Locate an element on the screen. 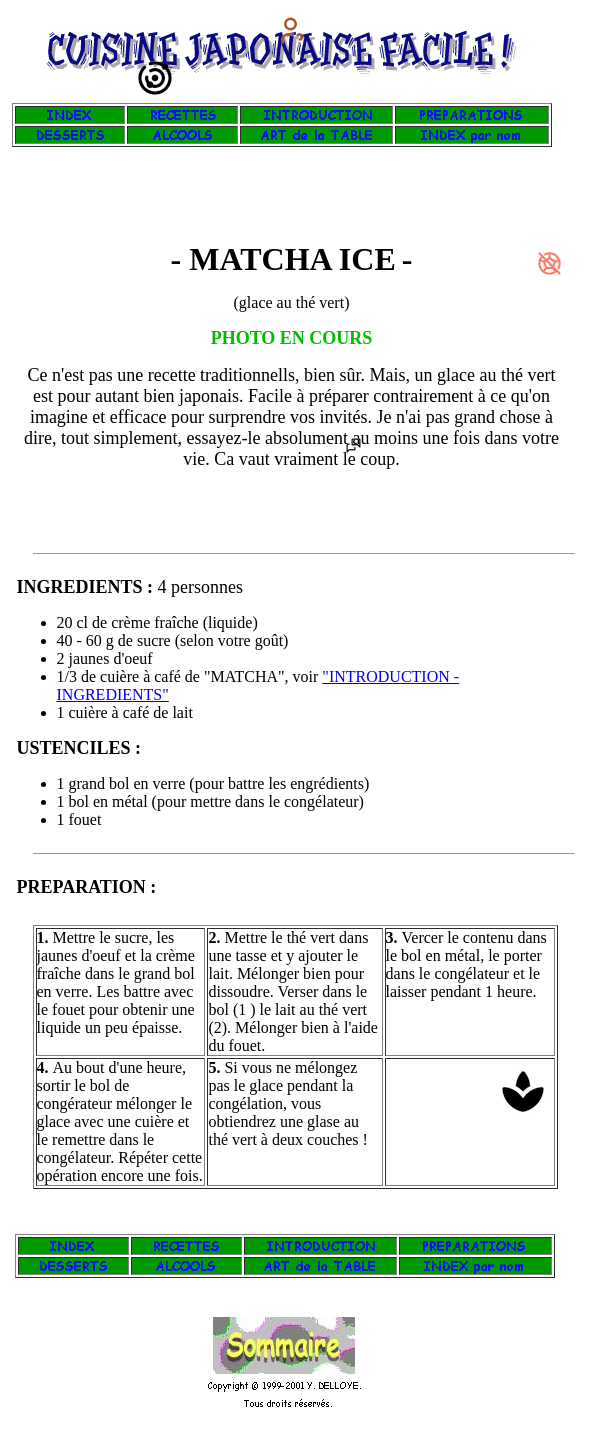 The height and width of the screenshot is (1444, 593). explore the universe or cosmos section is located at coordinates (155, 78).